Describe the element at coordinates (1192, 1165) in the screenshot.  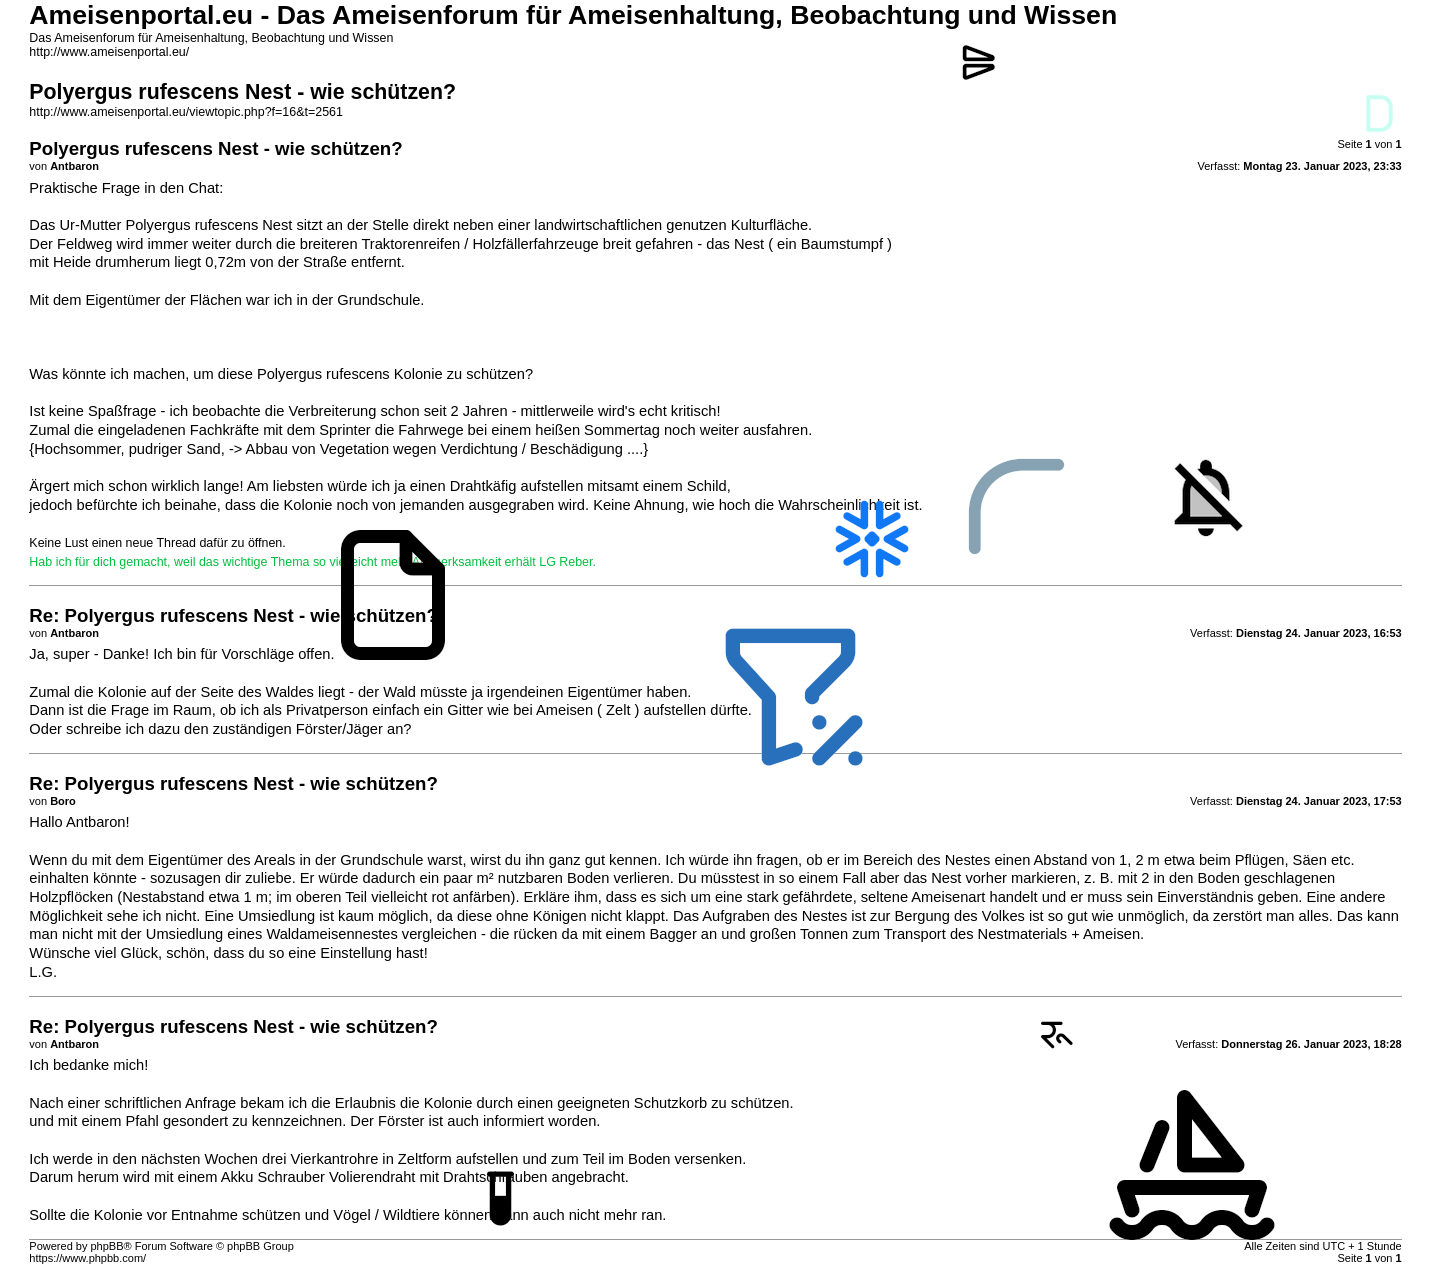
I see `access sailing or boating features` at that location.